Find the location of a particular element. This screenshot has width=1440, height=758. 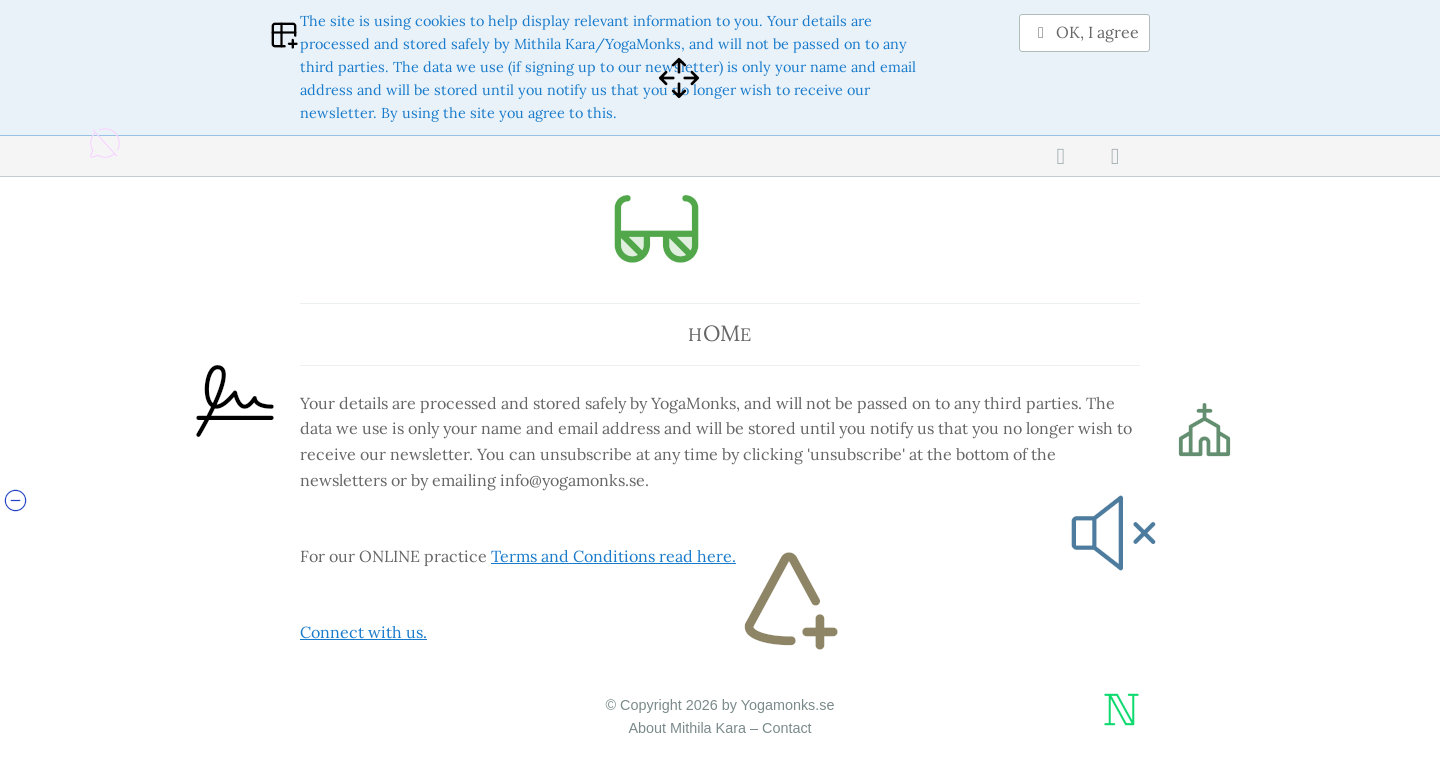

indicates a nearby church or place of worship is located at coordinates (1204, 432).